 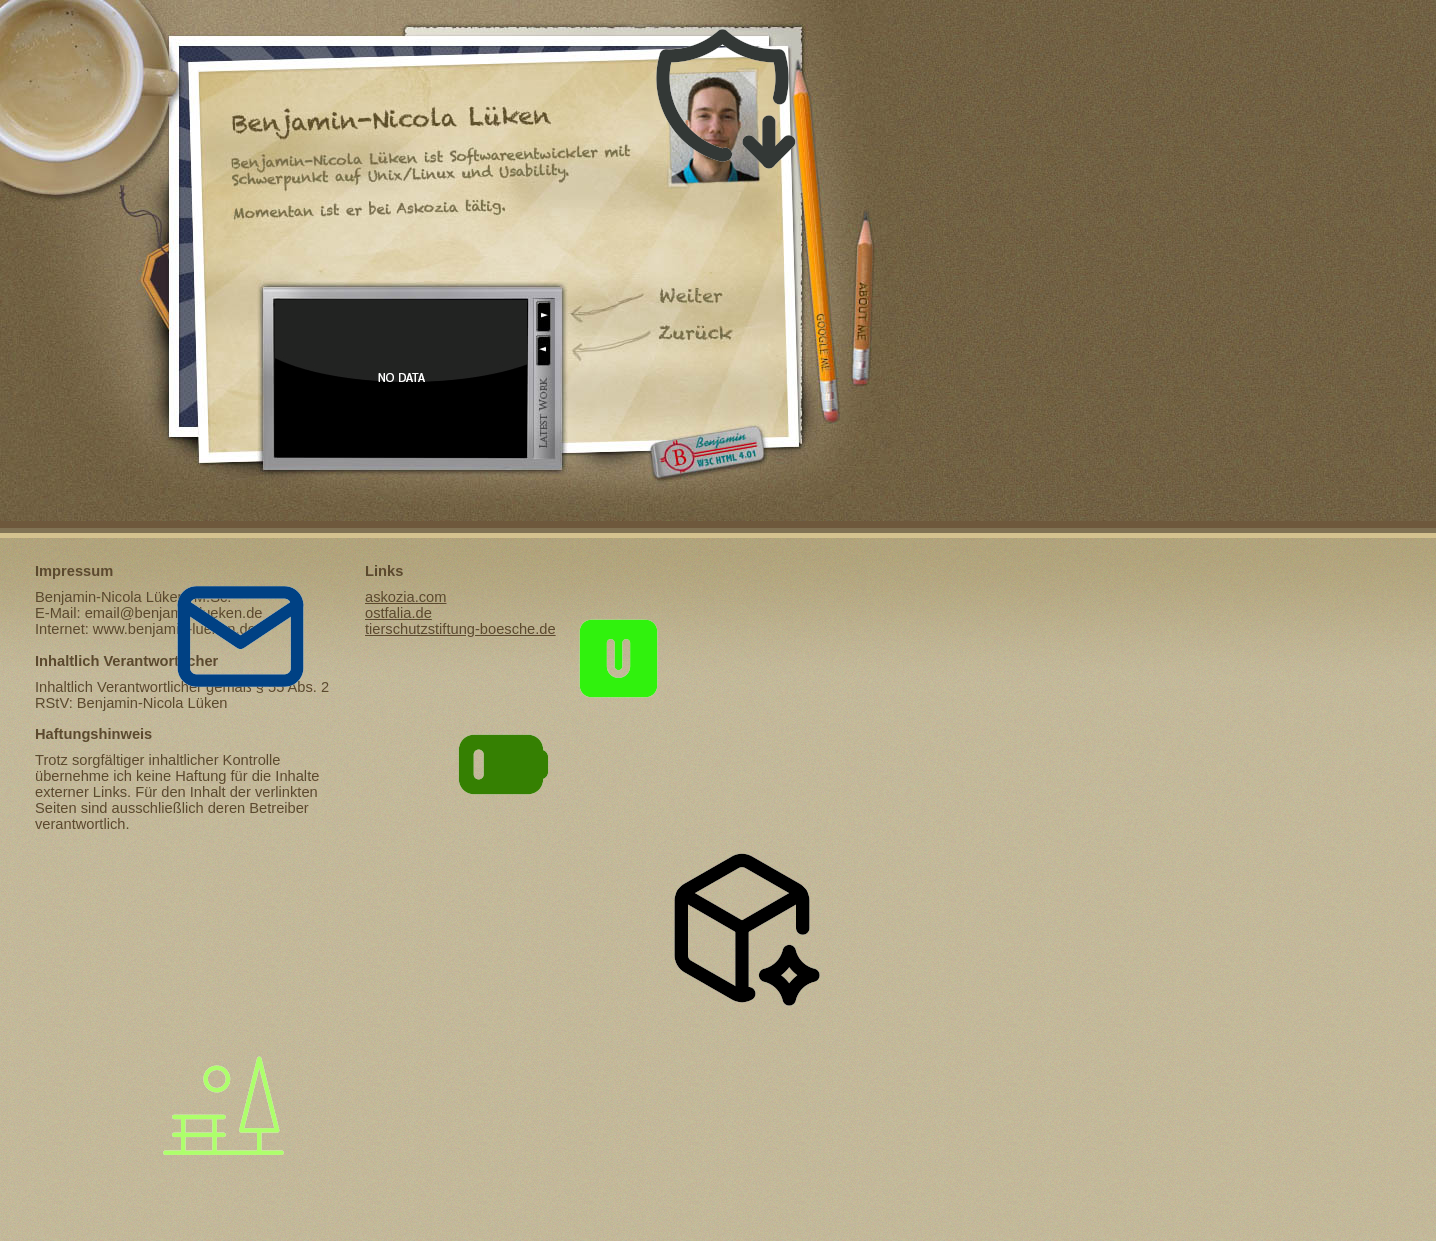 What do you see at coordinates (618, 658) in the screenshot?
I see `indicates an item or option starting with the letter U` at bounding box center [618, 658].